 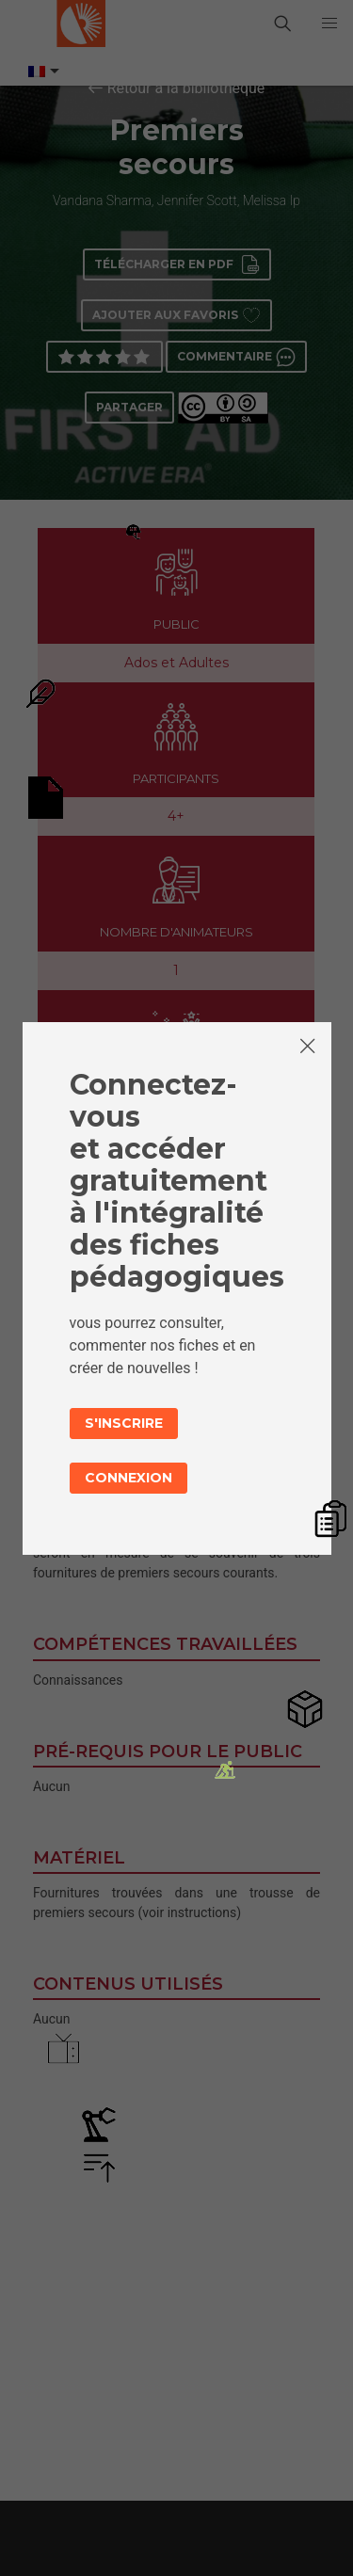 I want to click on compose a new message or note, so click(x=40, y=694).